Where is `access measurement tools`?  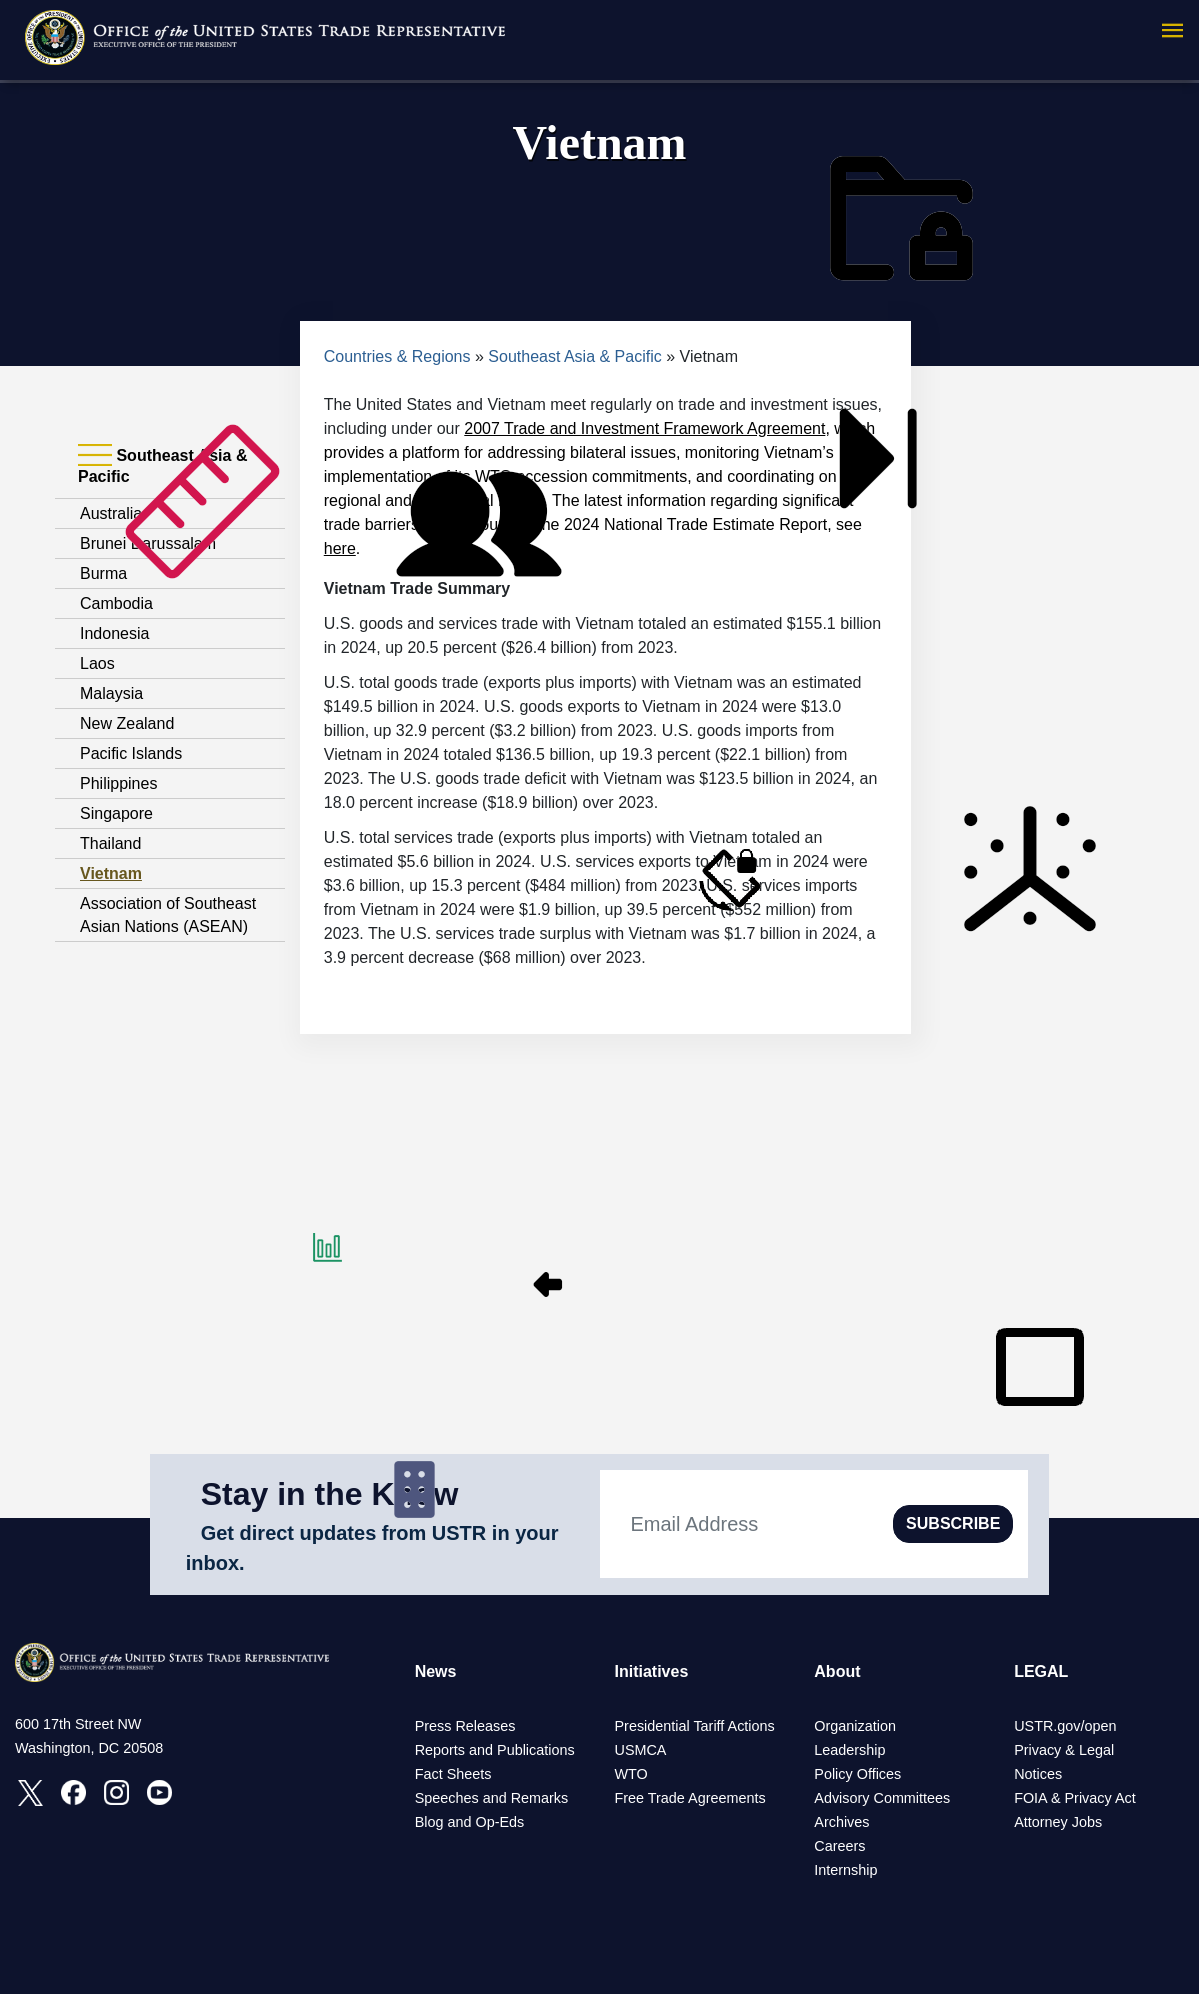
access measurement tools is located at coordinates (202, 501).